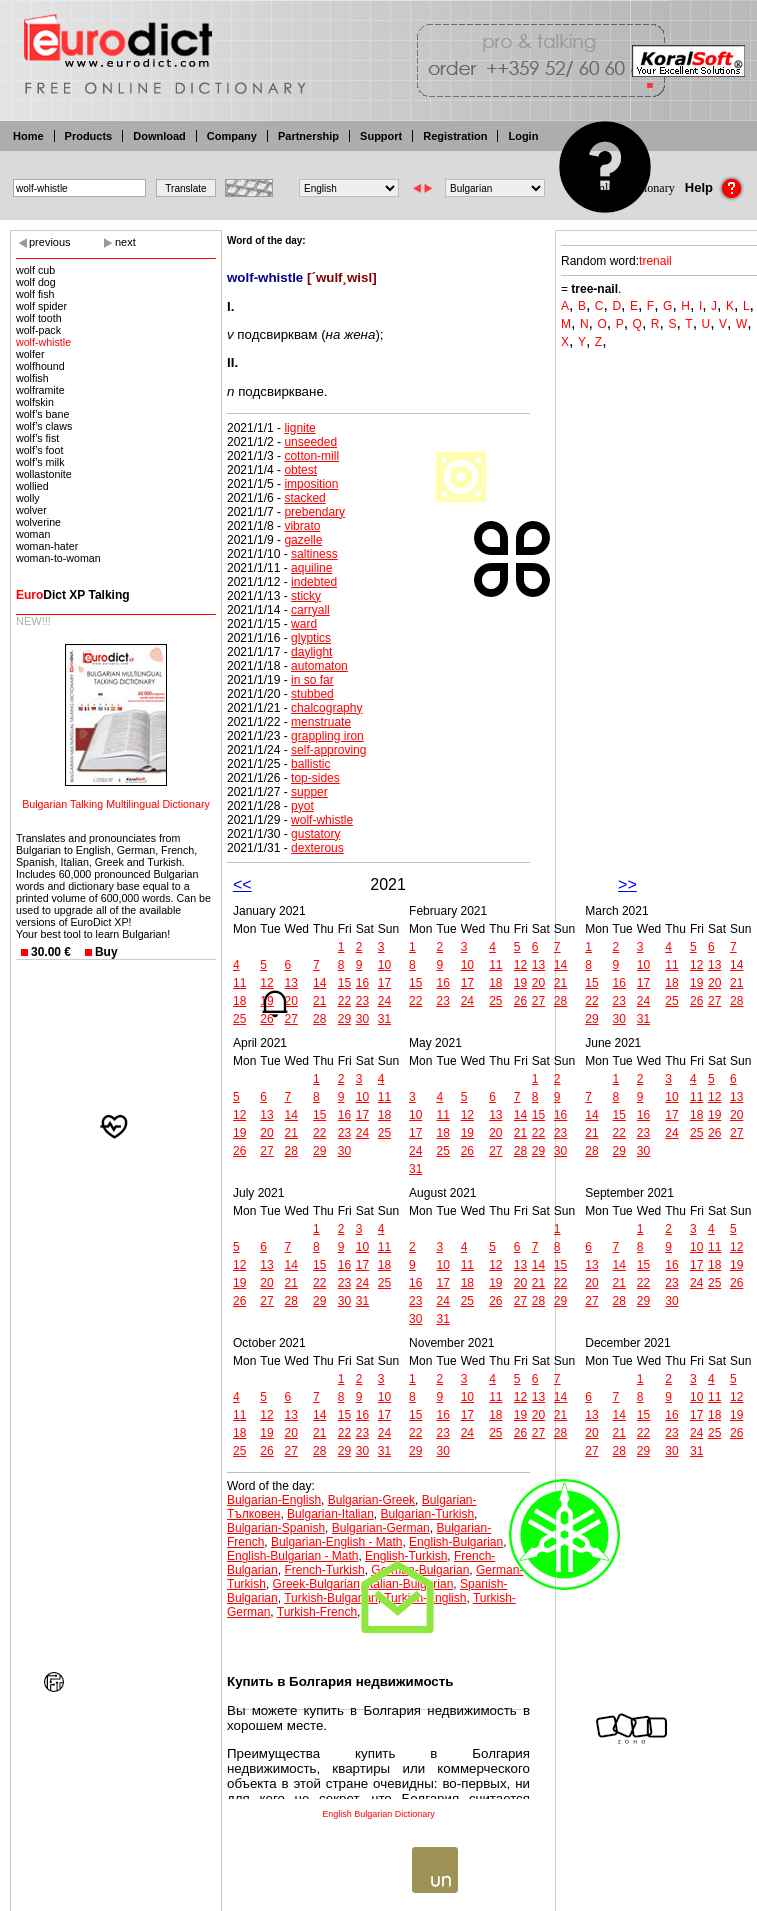 The image size is (757, 1911). Describe the element at coordinates (397, 1600) in the screenshot. I see `view an opened email message` at that location.